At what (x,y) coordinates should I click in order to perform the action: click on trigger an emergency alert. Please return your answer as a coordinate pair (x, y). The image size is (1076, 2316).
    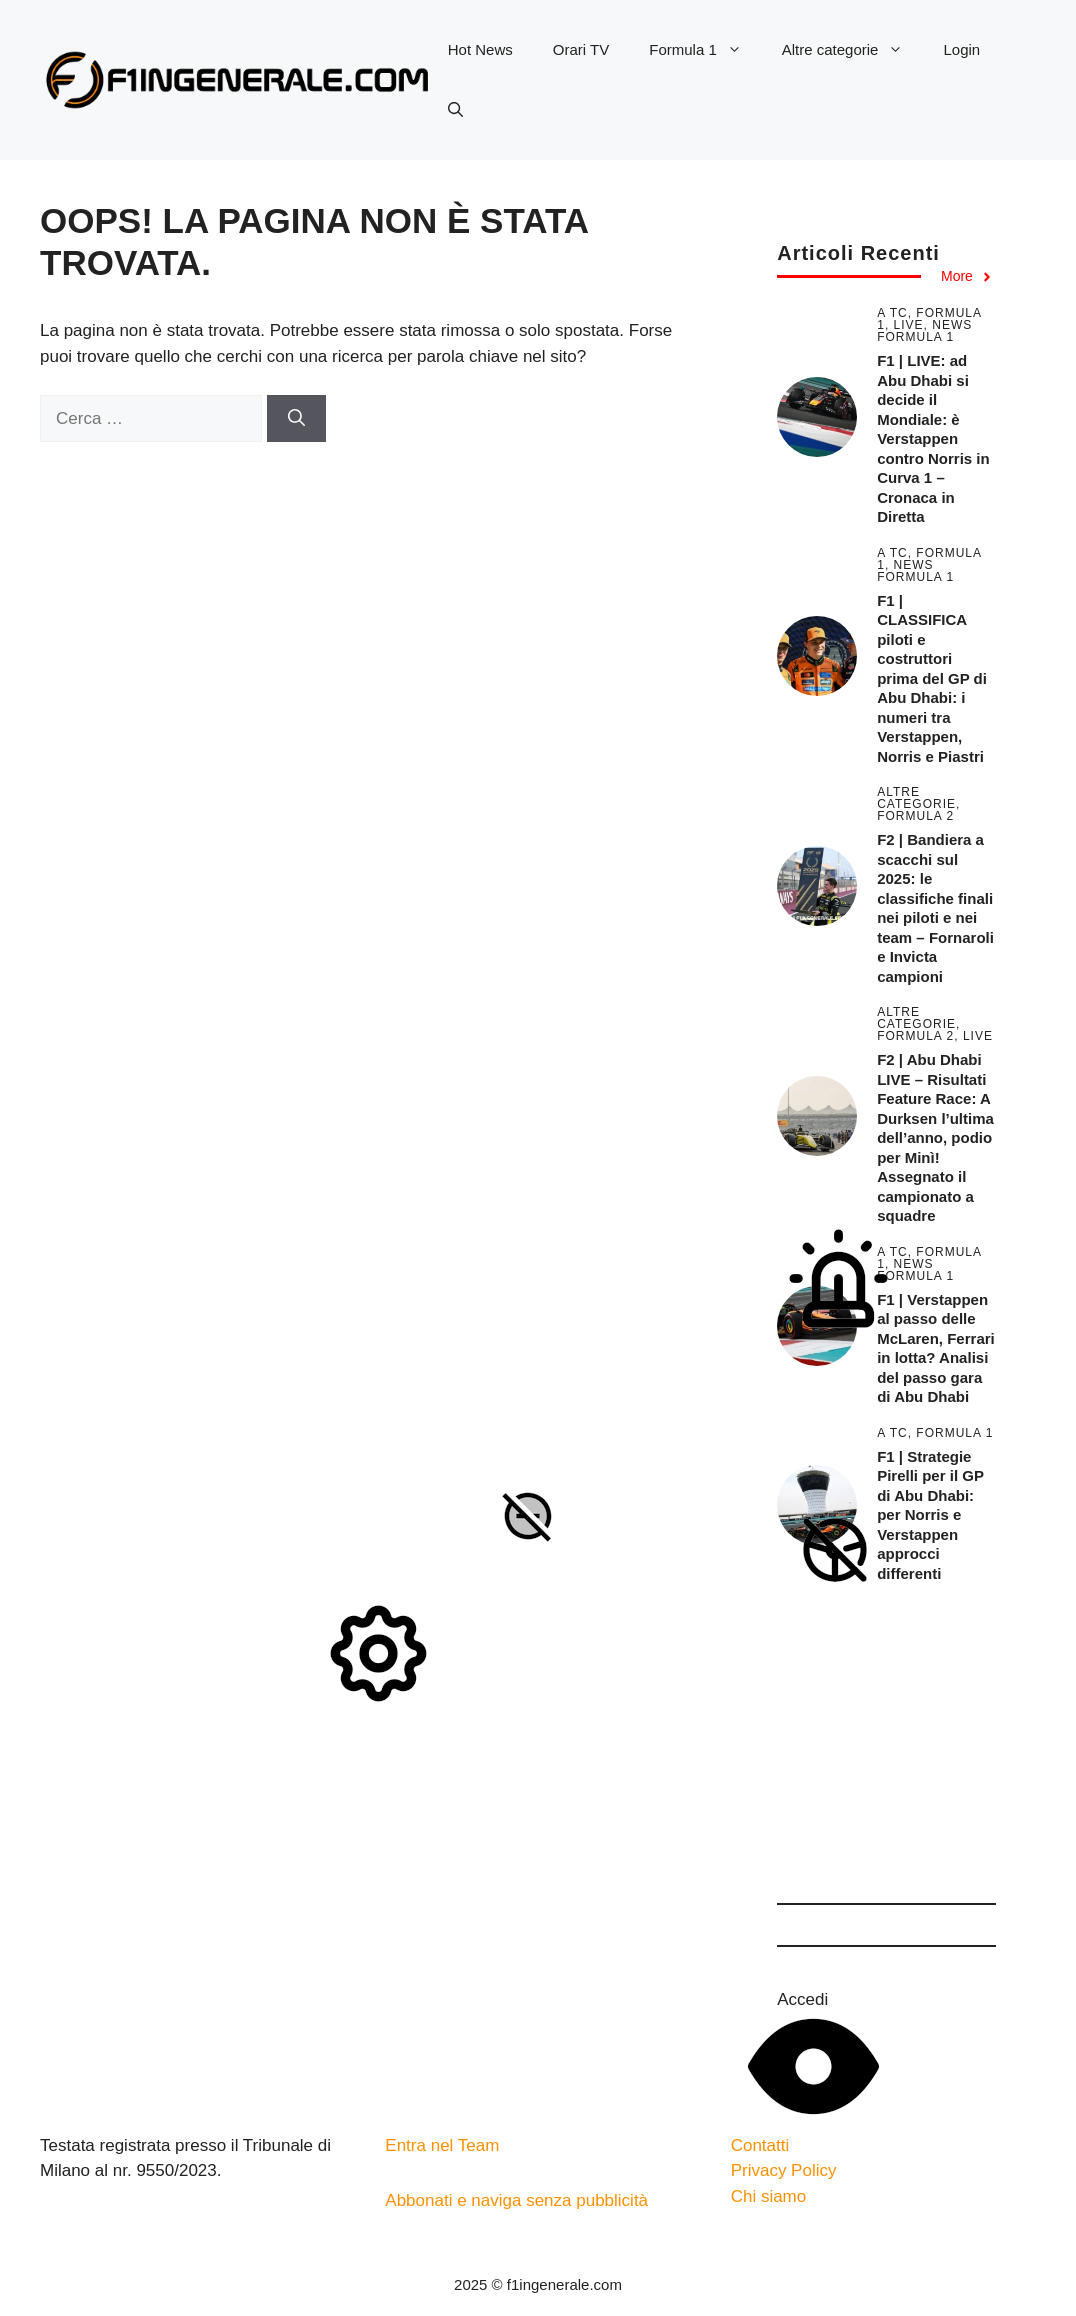
    Looking at the image, I should click on (838, 1278).